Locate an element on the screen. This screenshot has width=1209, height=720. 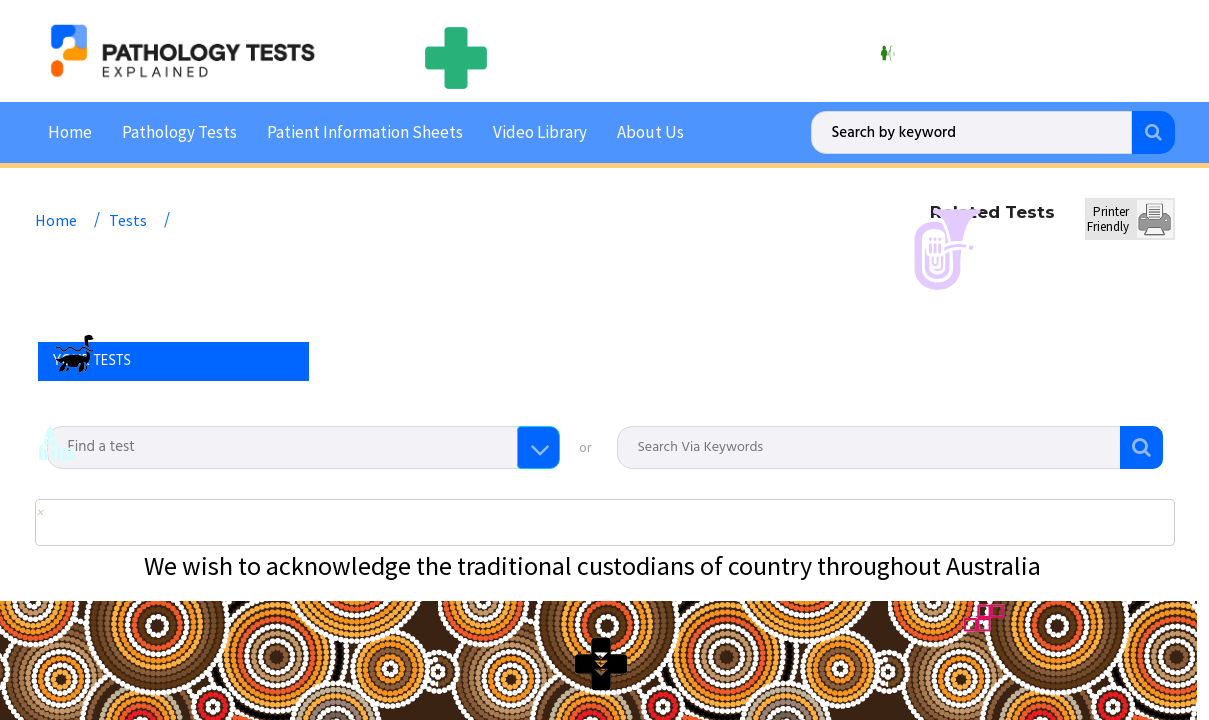
select plesiosaurus character or dinosaur type is located at coordinates (74, 353).